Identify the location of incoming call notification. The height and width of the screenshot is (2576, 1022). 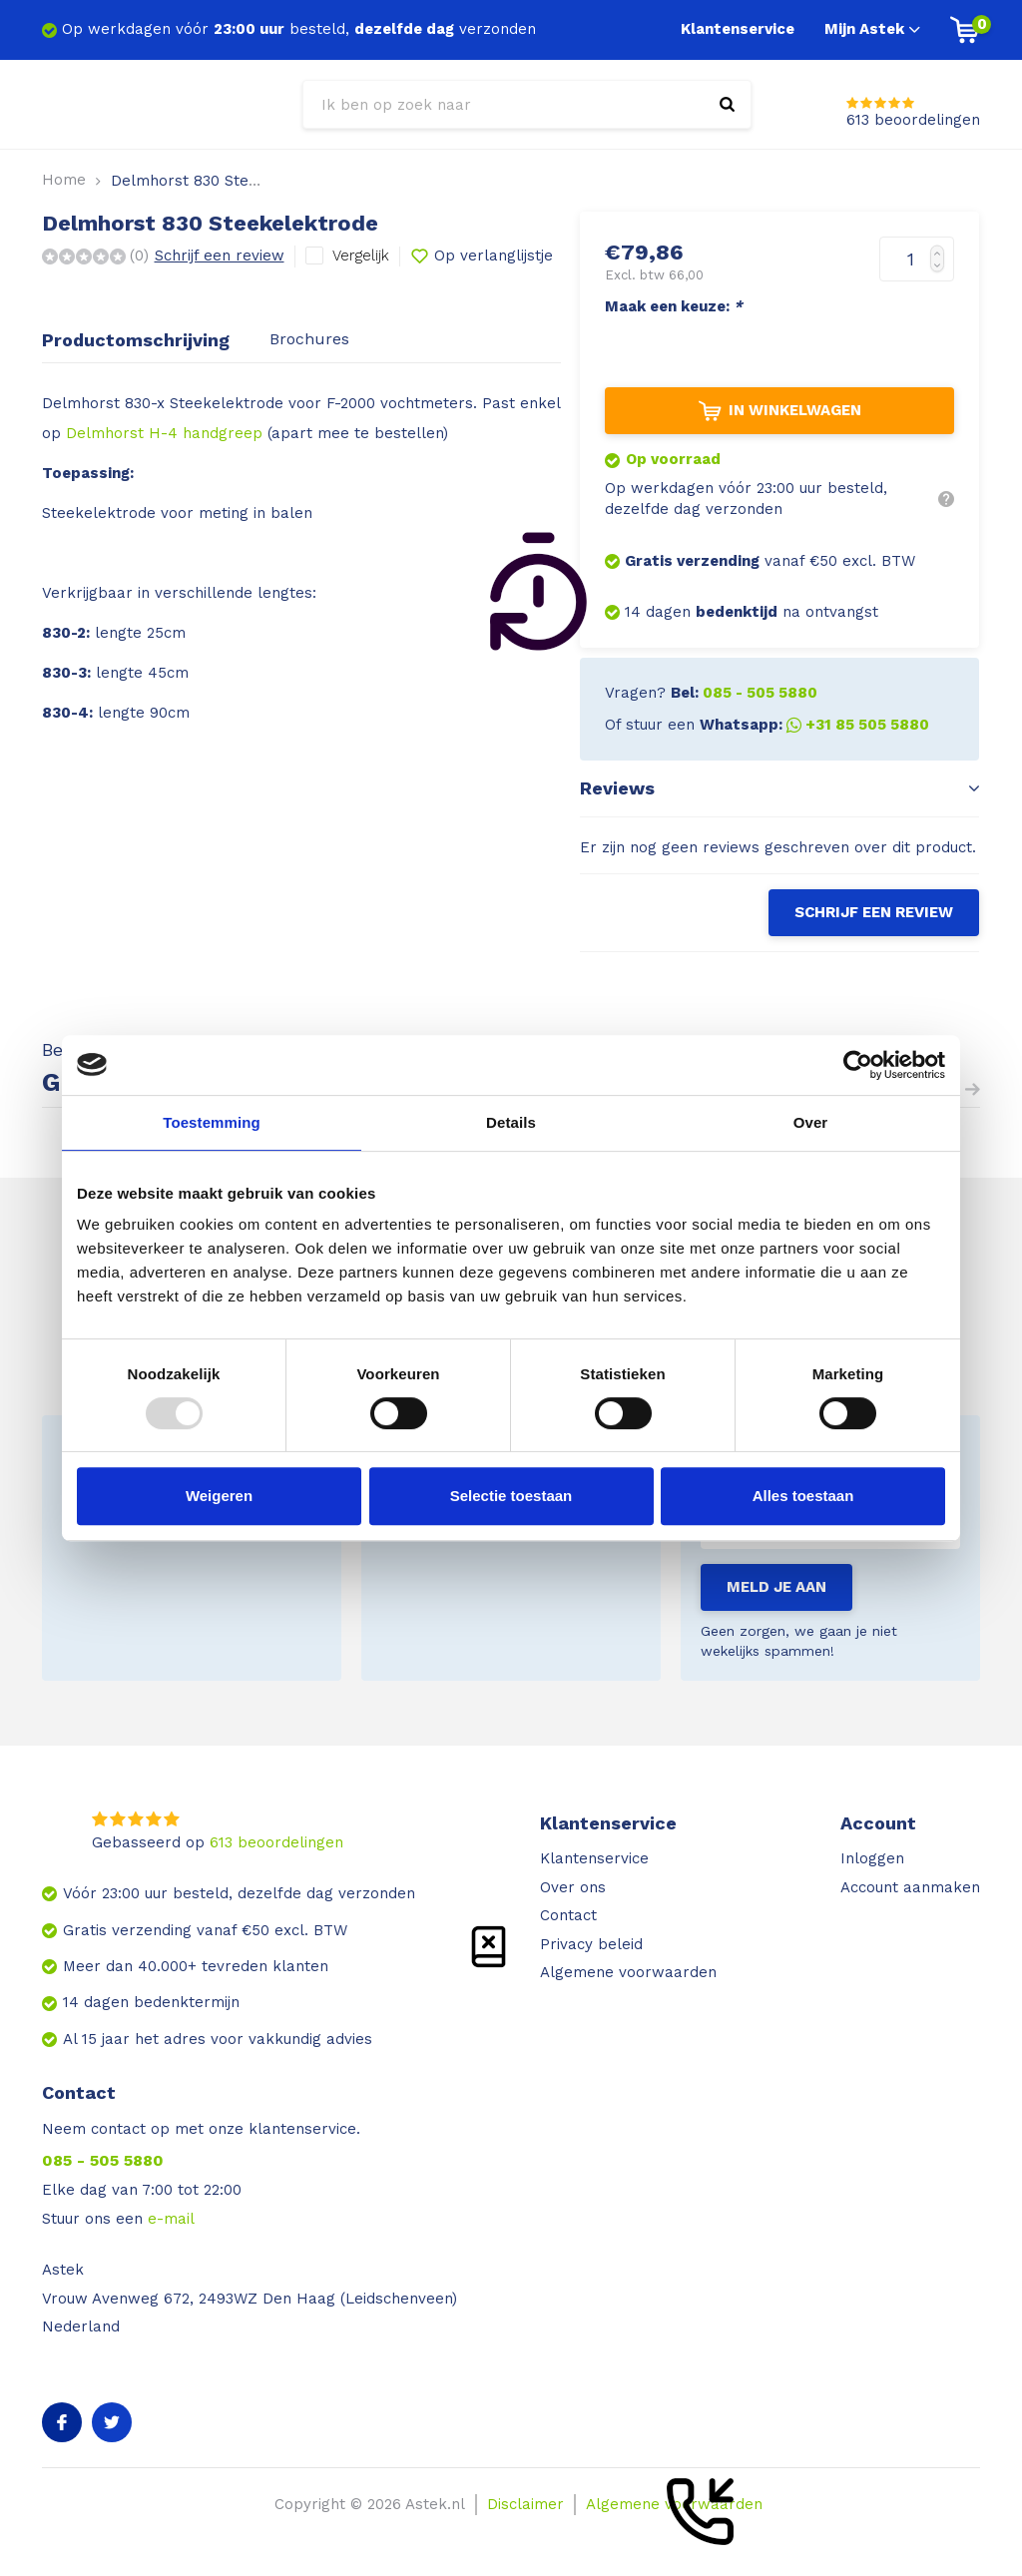
(700, 2511).